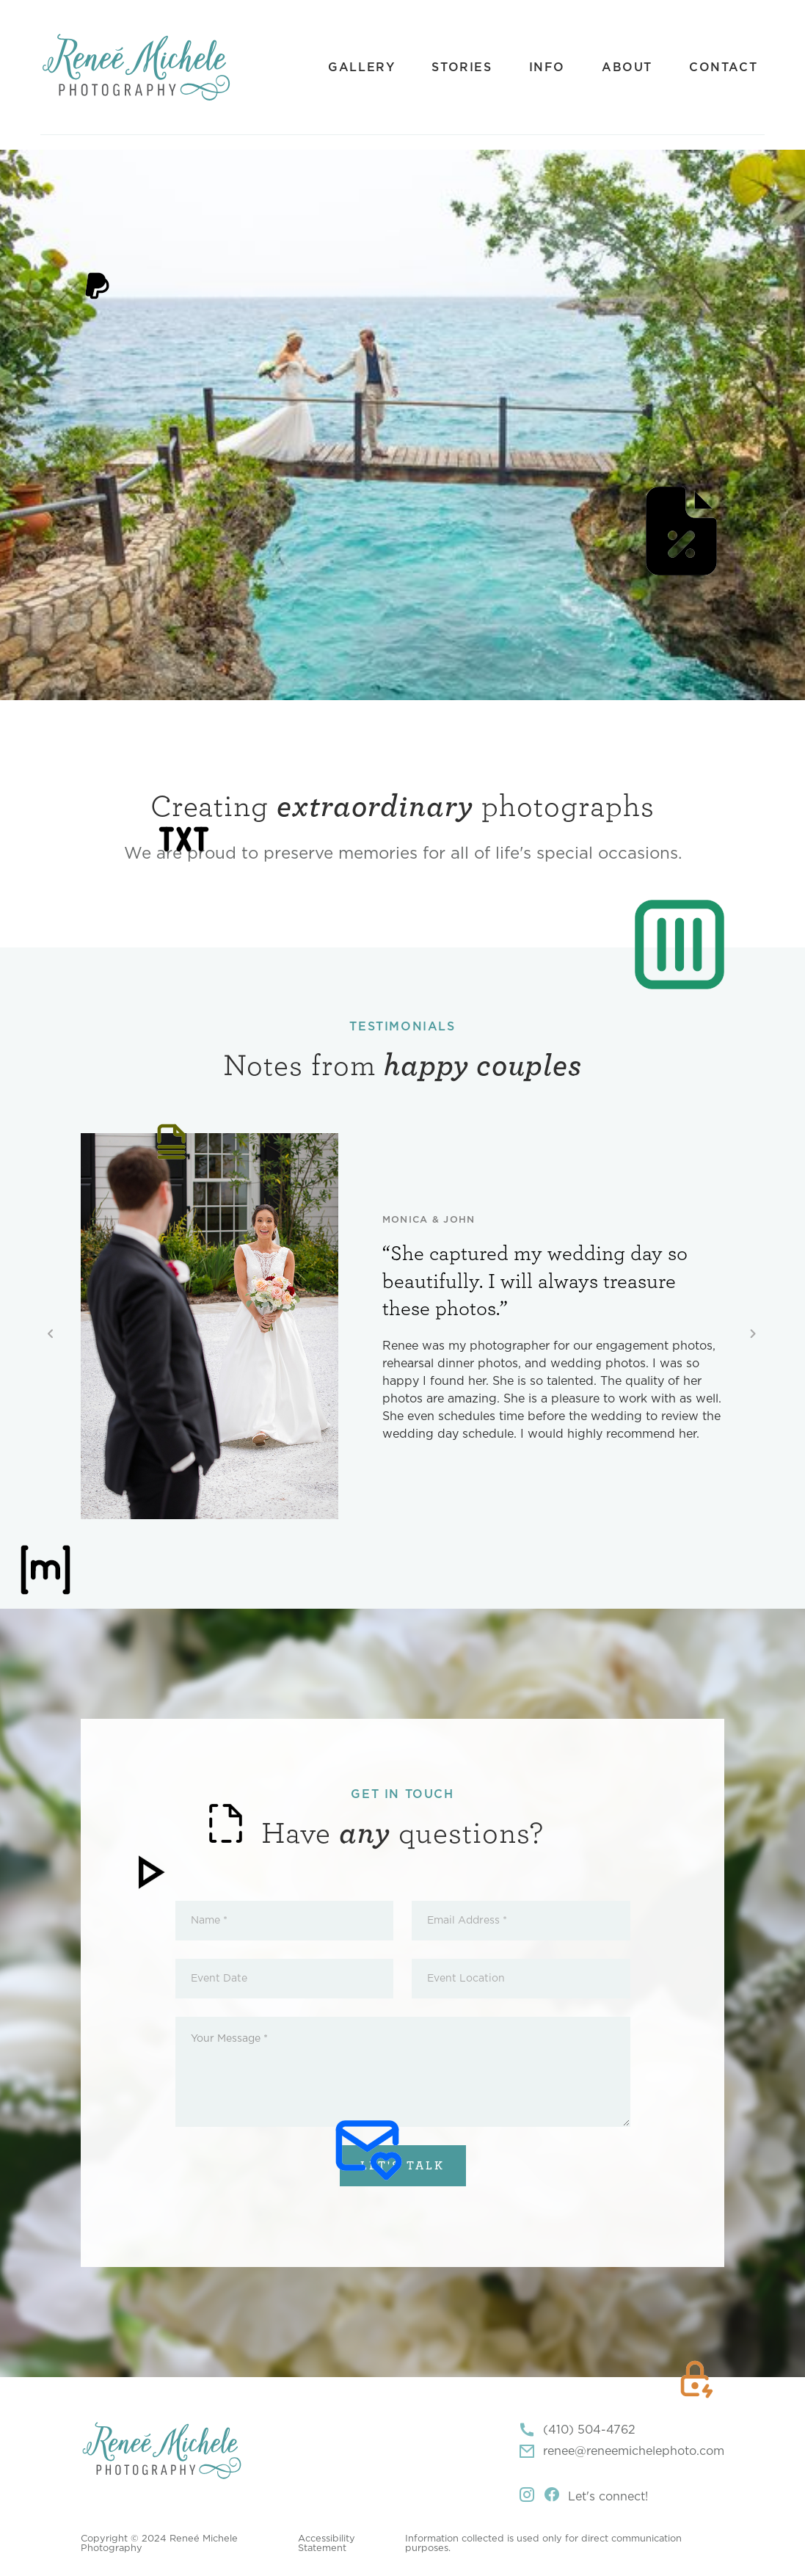 The image size is (805, 2576). What do you see at coordinates (148, 1872) in the screenshot?
I see `play media content` at bounding box center [148, 1872].